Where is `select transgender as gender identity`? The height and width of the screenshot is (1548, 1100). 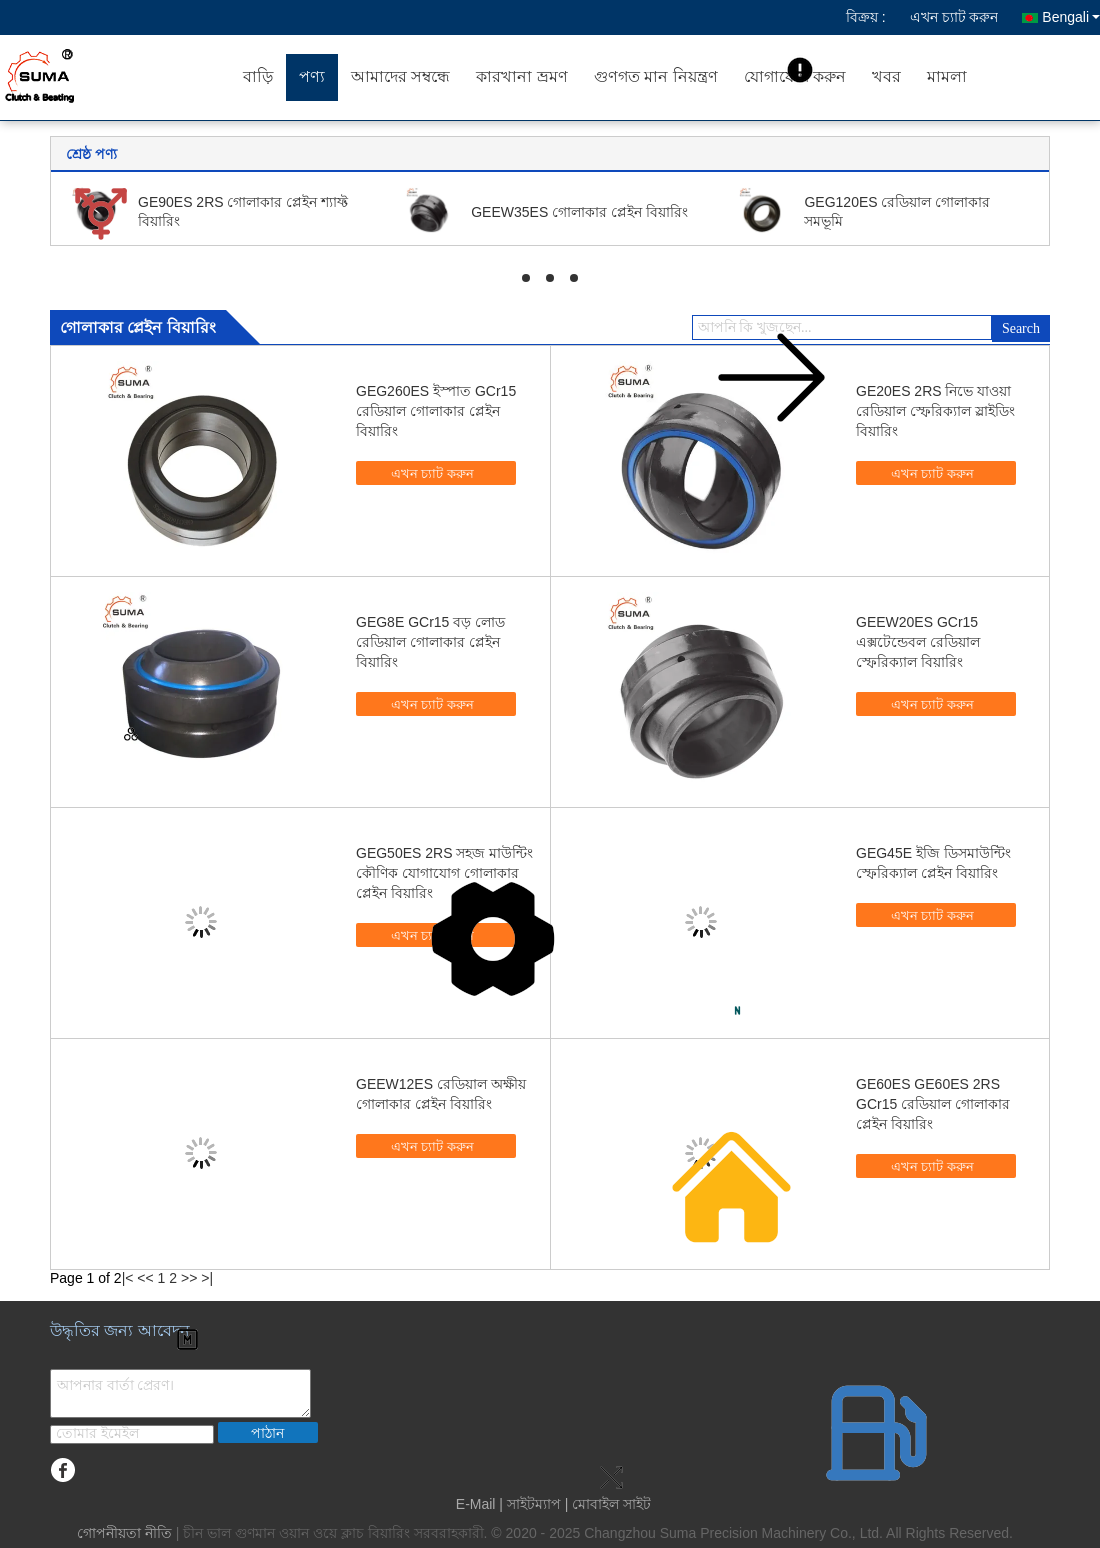 select transgender as gender identity is located at coordinates (101, 214).